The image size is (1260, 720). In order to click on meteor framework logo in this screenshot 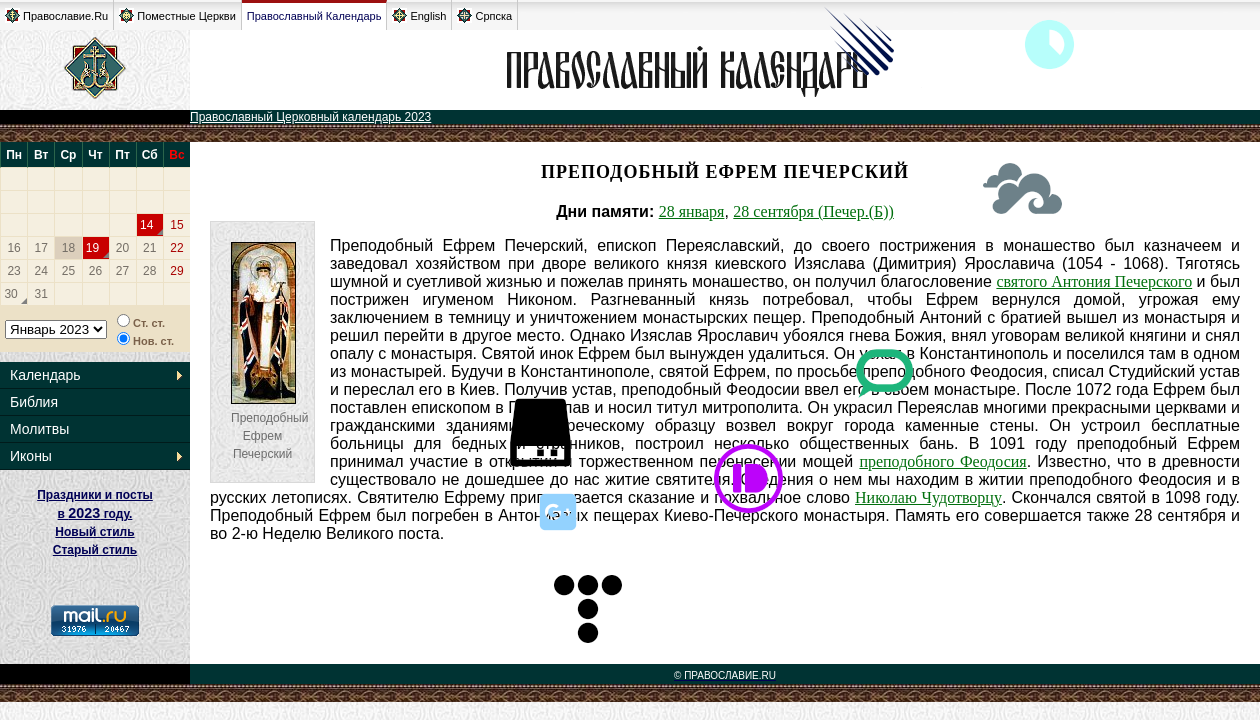, I will do `click(859, 41)`.